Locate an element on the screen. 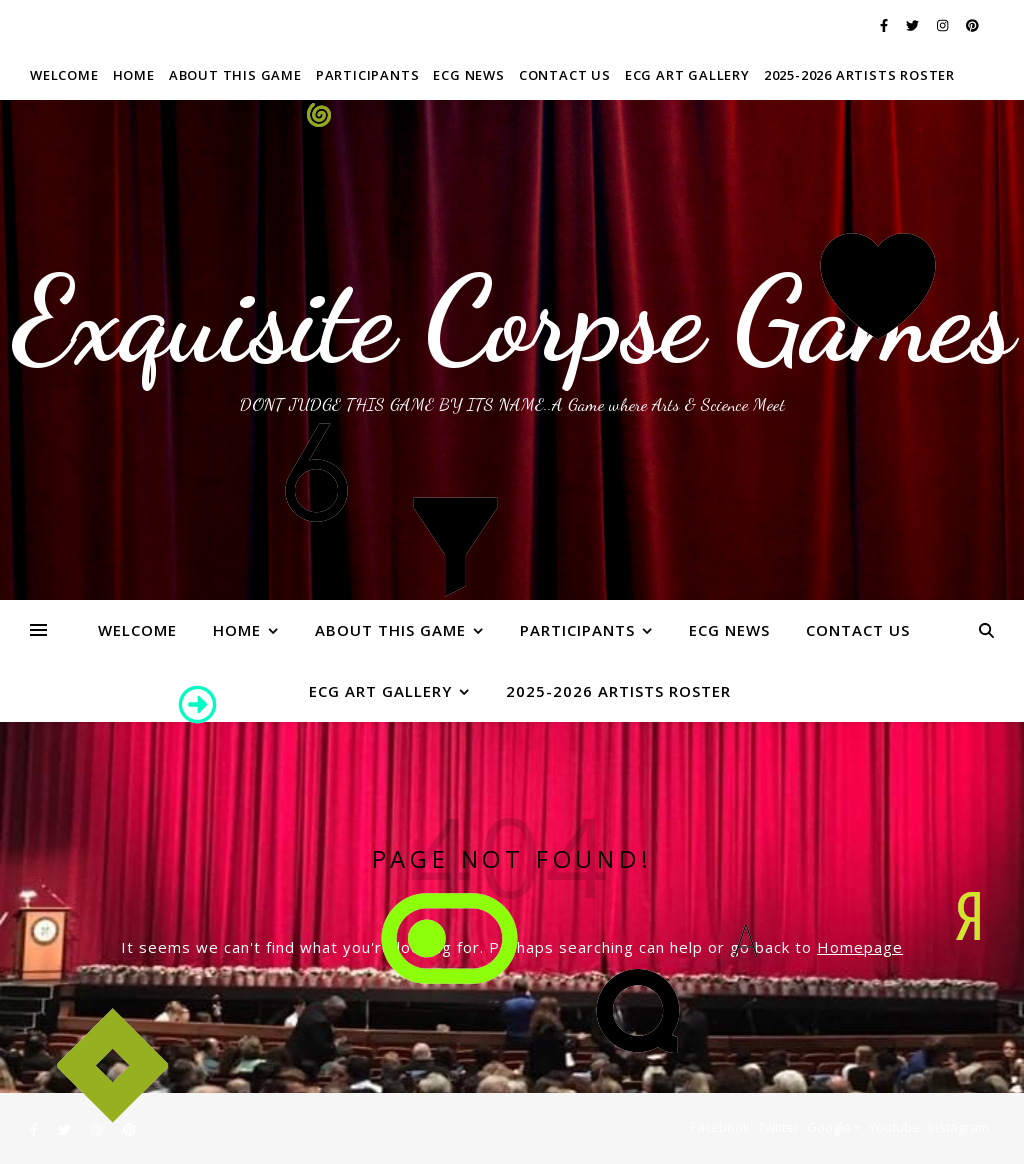 The width and height of the screenshot is (1024, 1164). open the Quizlet app is located at coordinates (638, 1011).